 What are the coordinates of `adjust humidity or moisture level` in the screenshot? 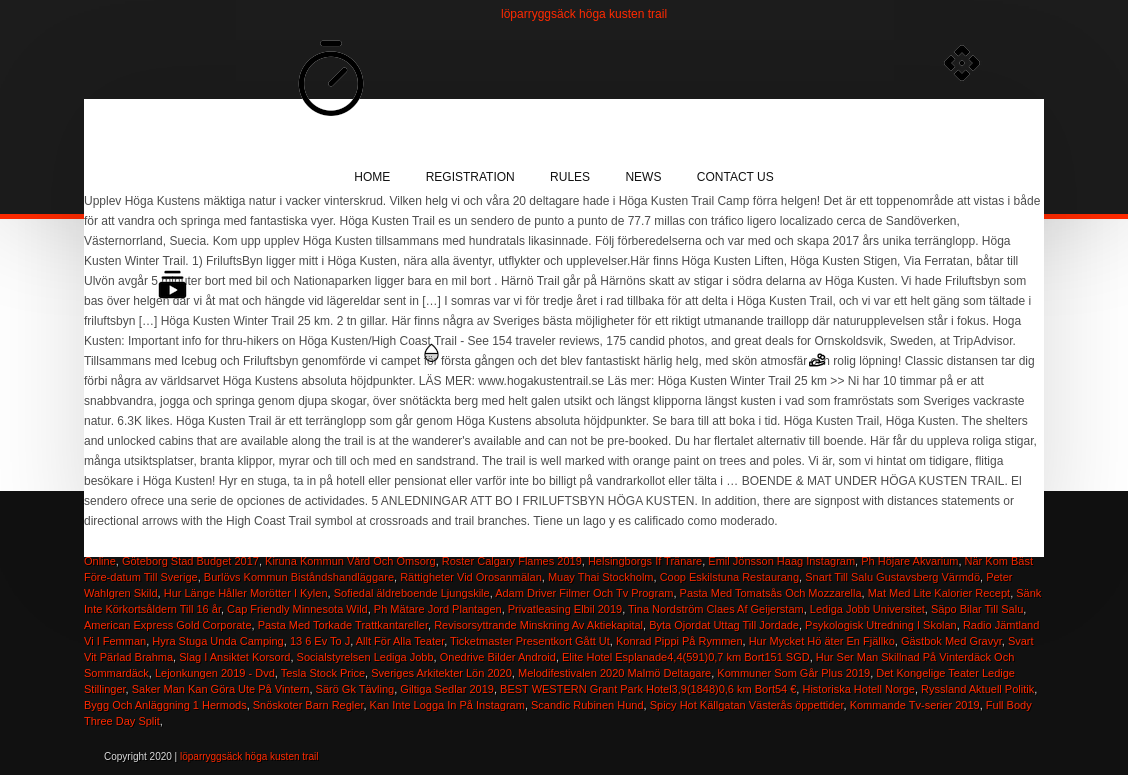 It's located at (431, 353).